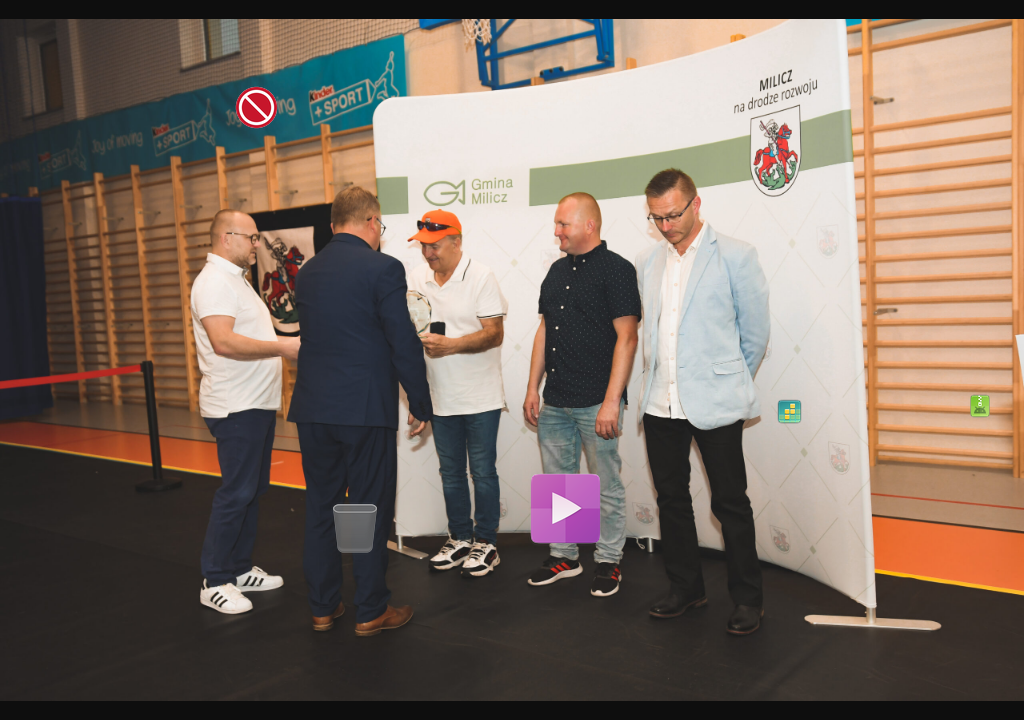 Image resolution: width=1024 pixels, height=720 pixels. I want to click on access audio and video codec settings, so click(565, 508).